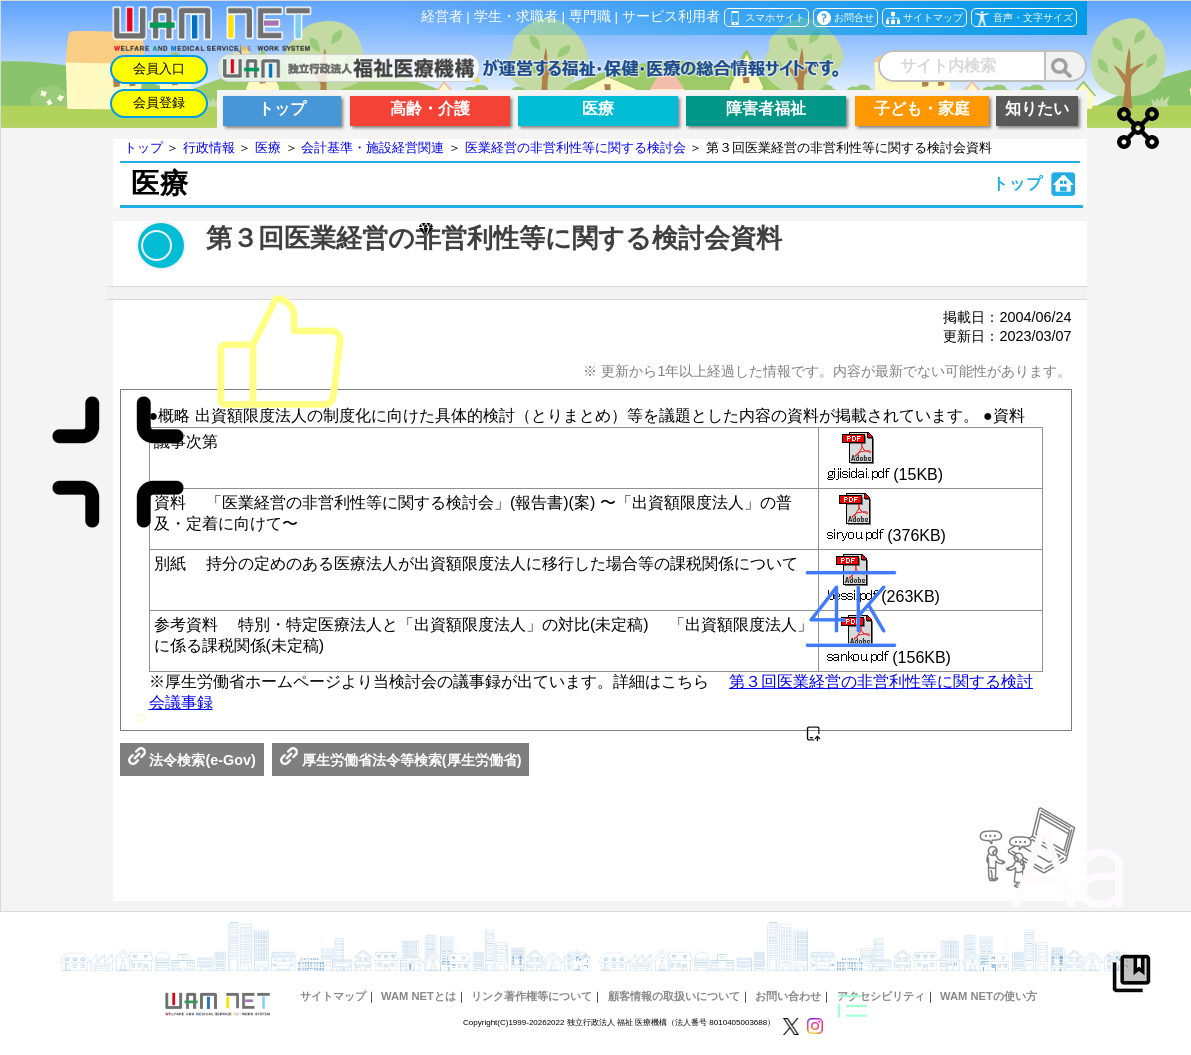 The height and width of the screenshot is (1055, 1191). Describe the element at coordinates (1067, 869) in the screenshot. I see `adjust text formatting and font settings` at that location.